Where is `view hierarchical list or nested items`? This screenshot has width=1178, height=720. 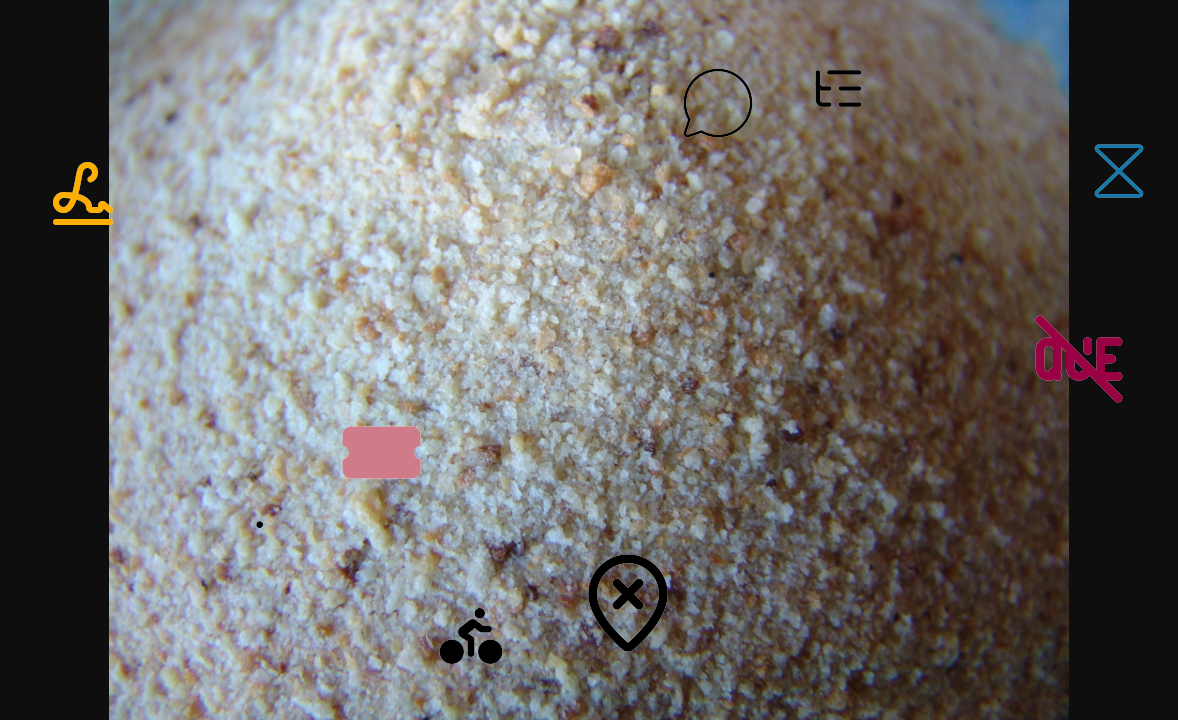 view hierarchical list or nested items is located at coordinates (838, 88).